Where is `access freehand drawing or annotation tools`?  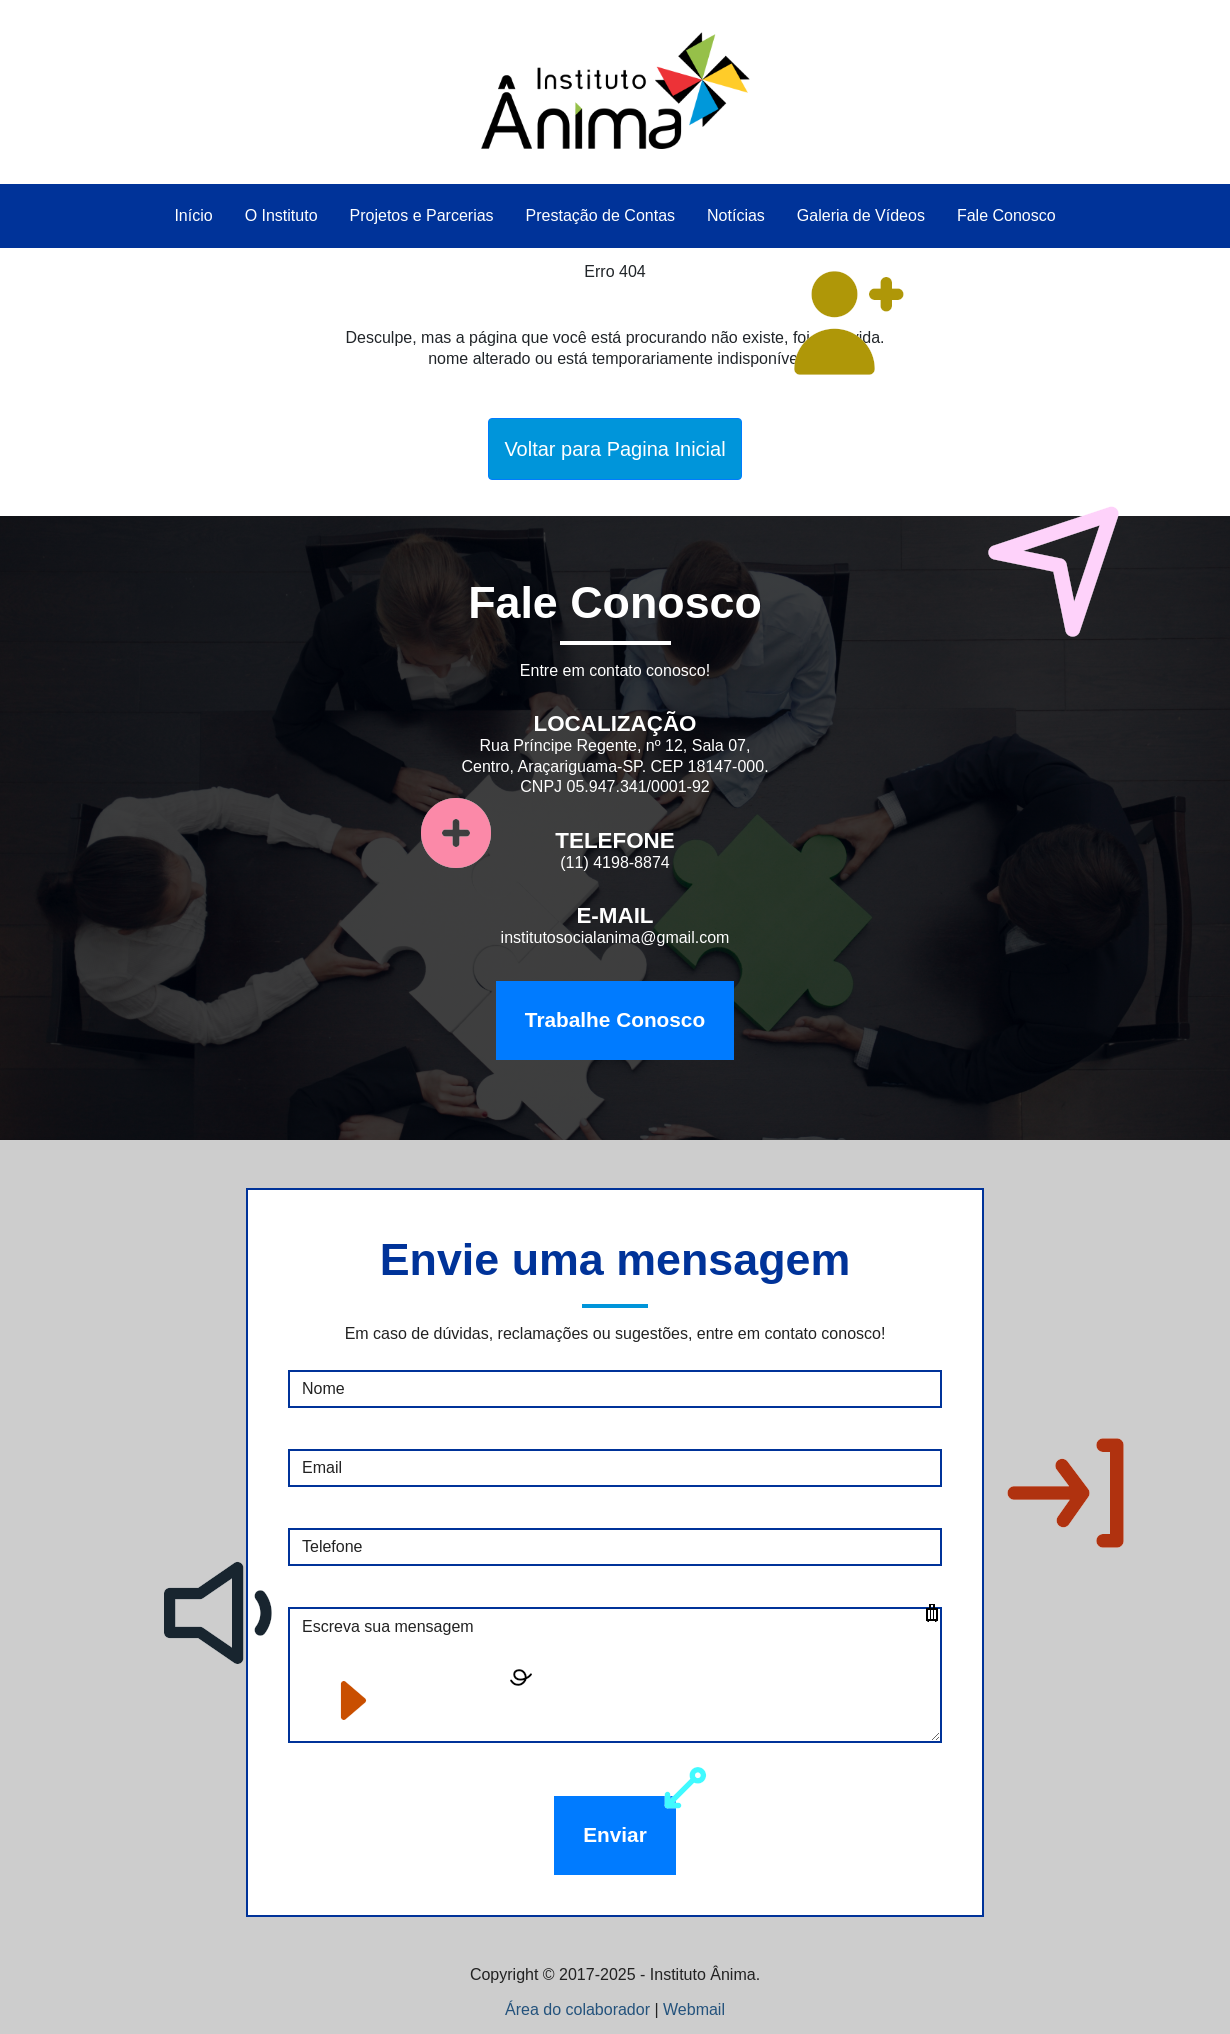 access freehand drawing or annotation tools is located at coordinates (520, 1677).